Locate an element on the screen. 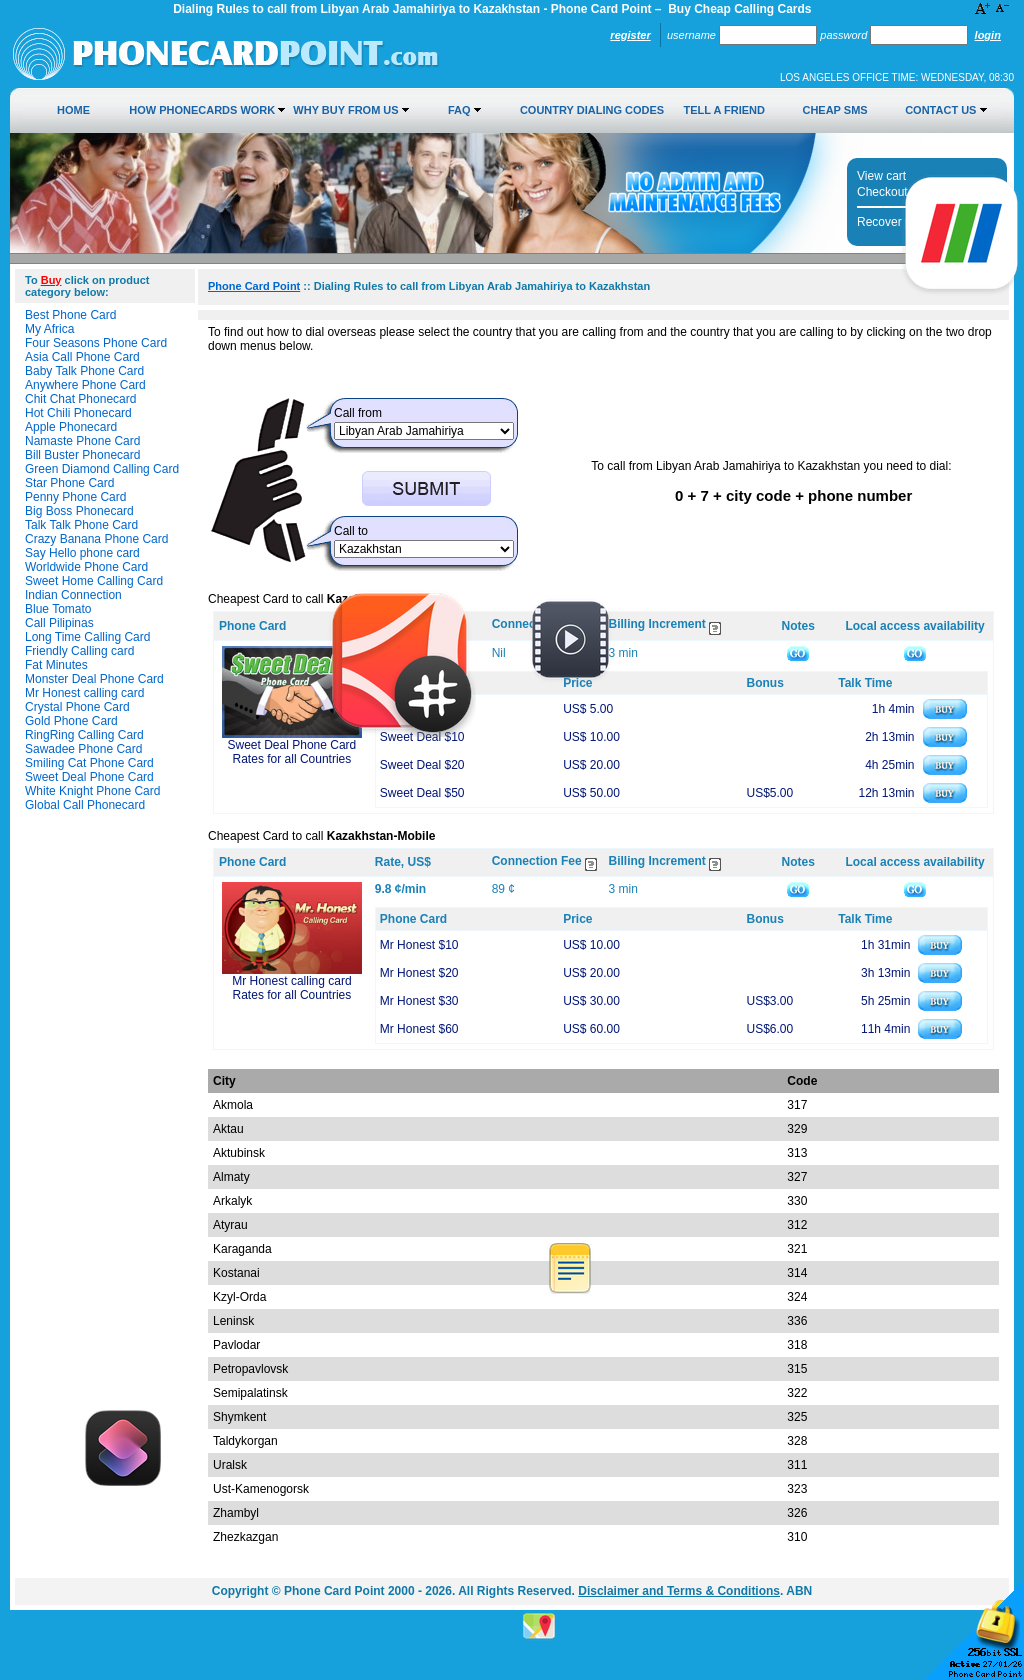 This screenshot has height=1680, width=1024. open ParaView application is located at coordinates (961, 234).